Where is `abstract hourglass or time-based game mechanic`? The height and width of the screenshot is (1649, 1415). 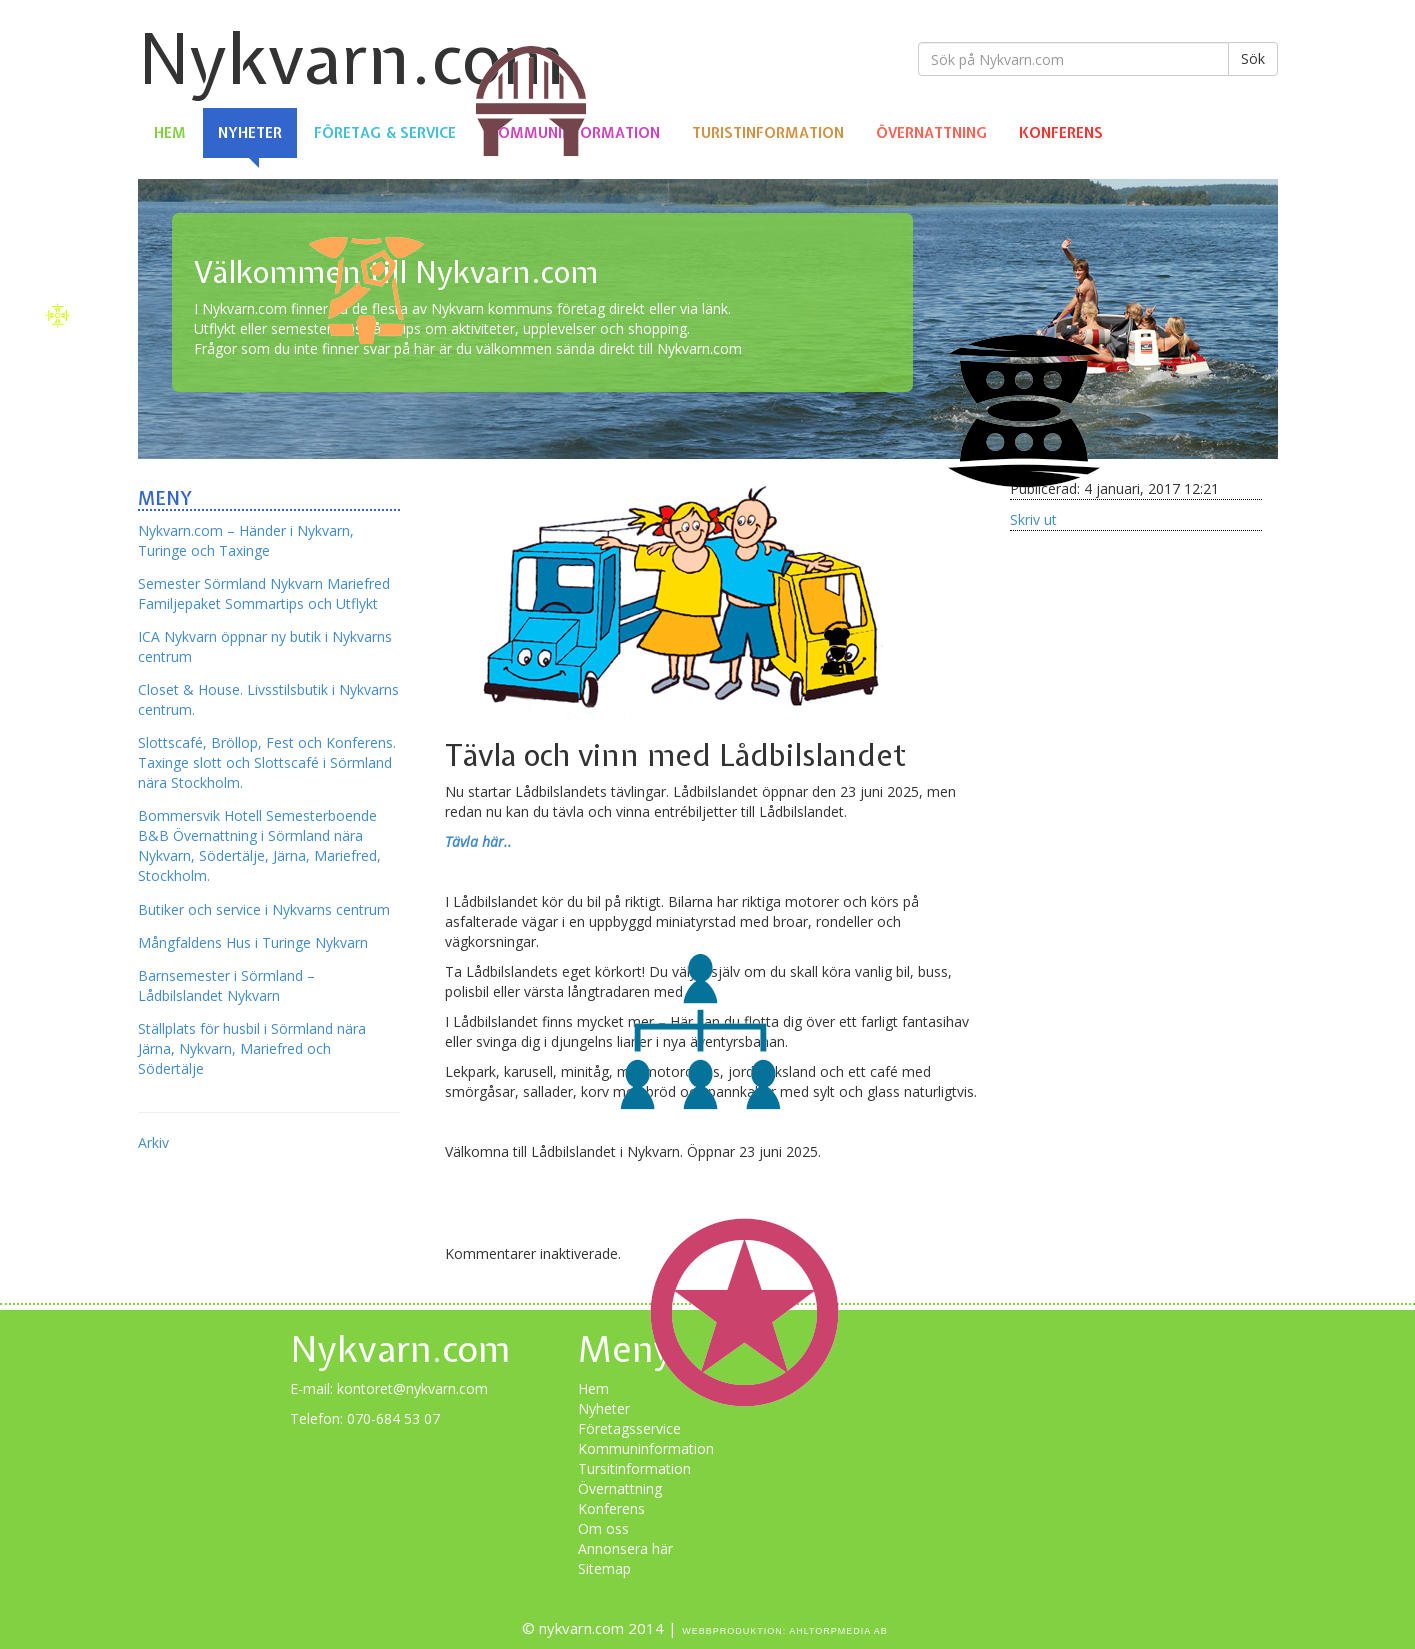
abstract hourglass or time-based game mechanic is located at coordinates (1024, 411).